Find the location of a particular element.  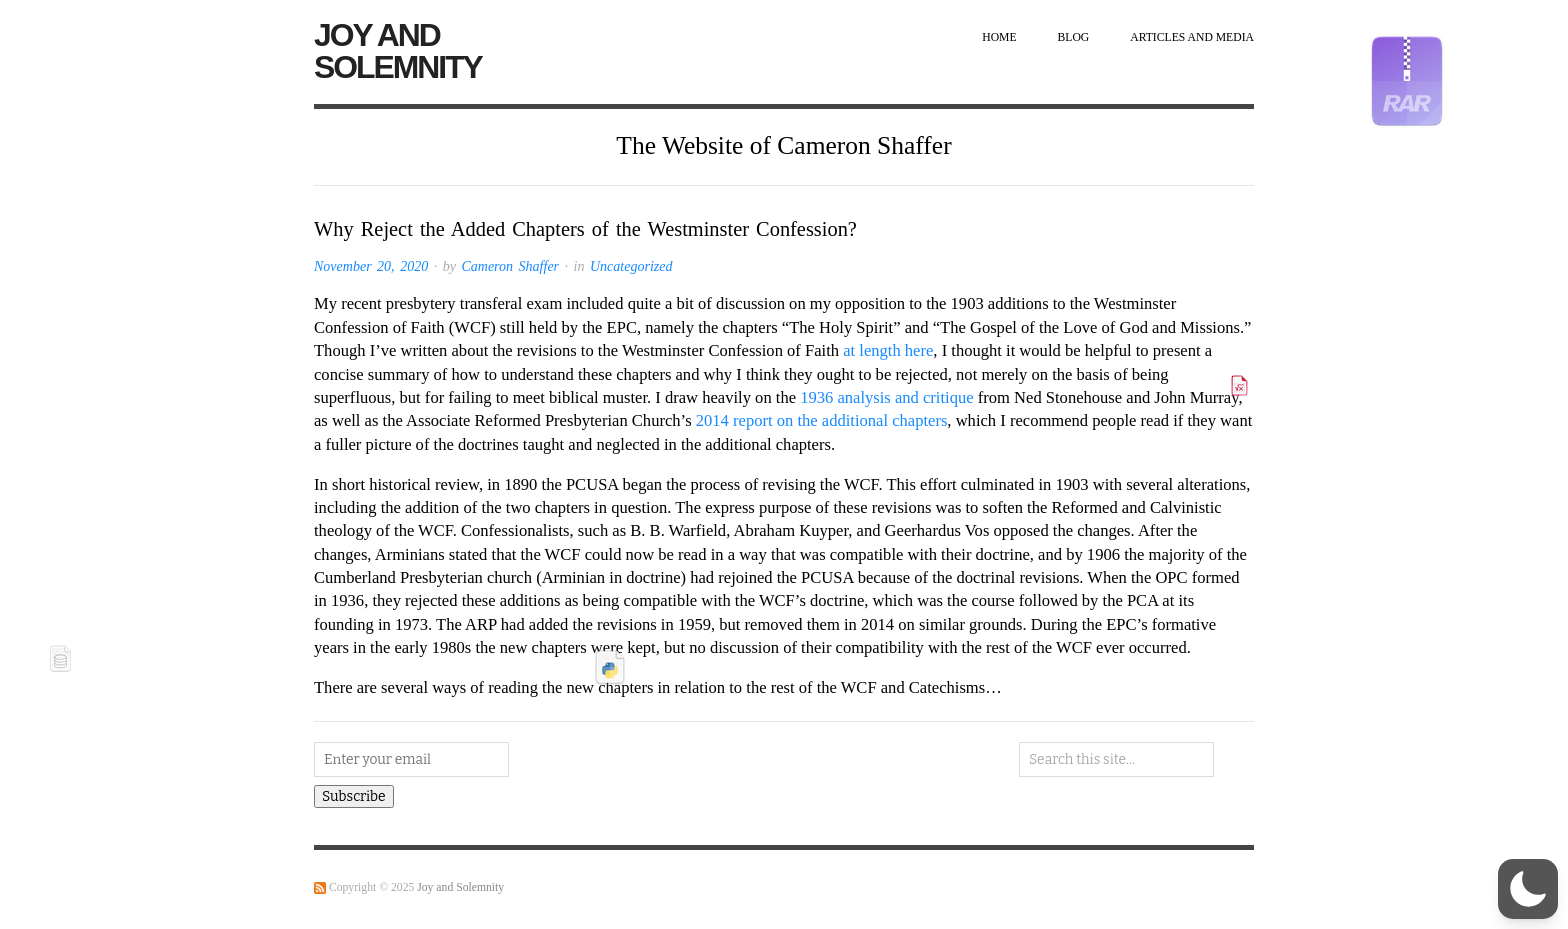

libreoffice math formula document file is located at coordinates (1239, 385).